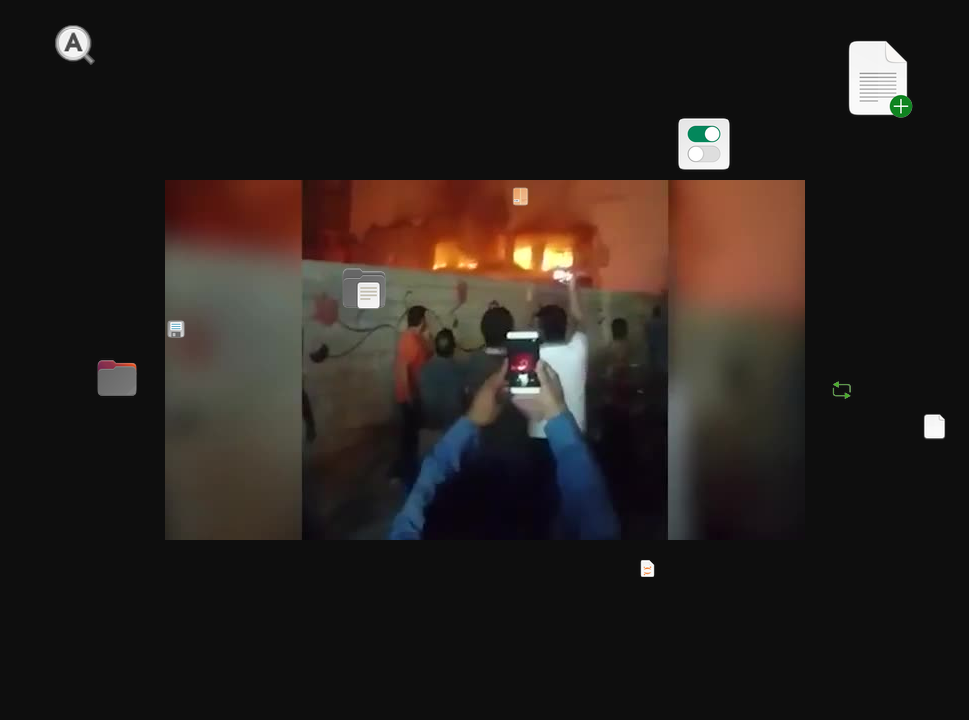  Describe the element at coordinates (364, 288) in the screenshot. I see `open a document from file browser` at that location.